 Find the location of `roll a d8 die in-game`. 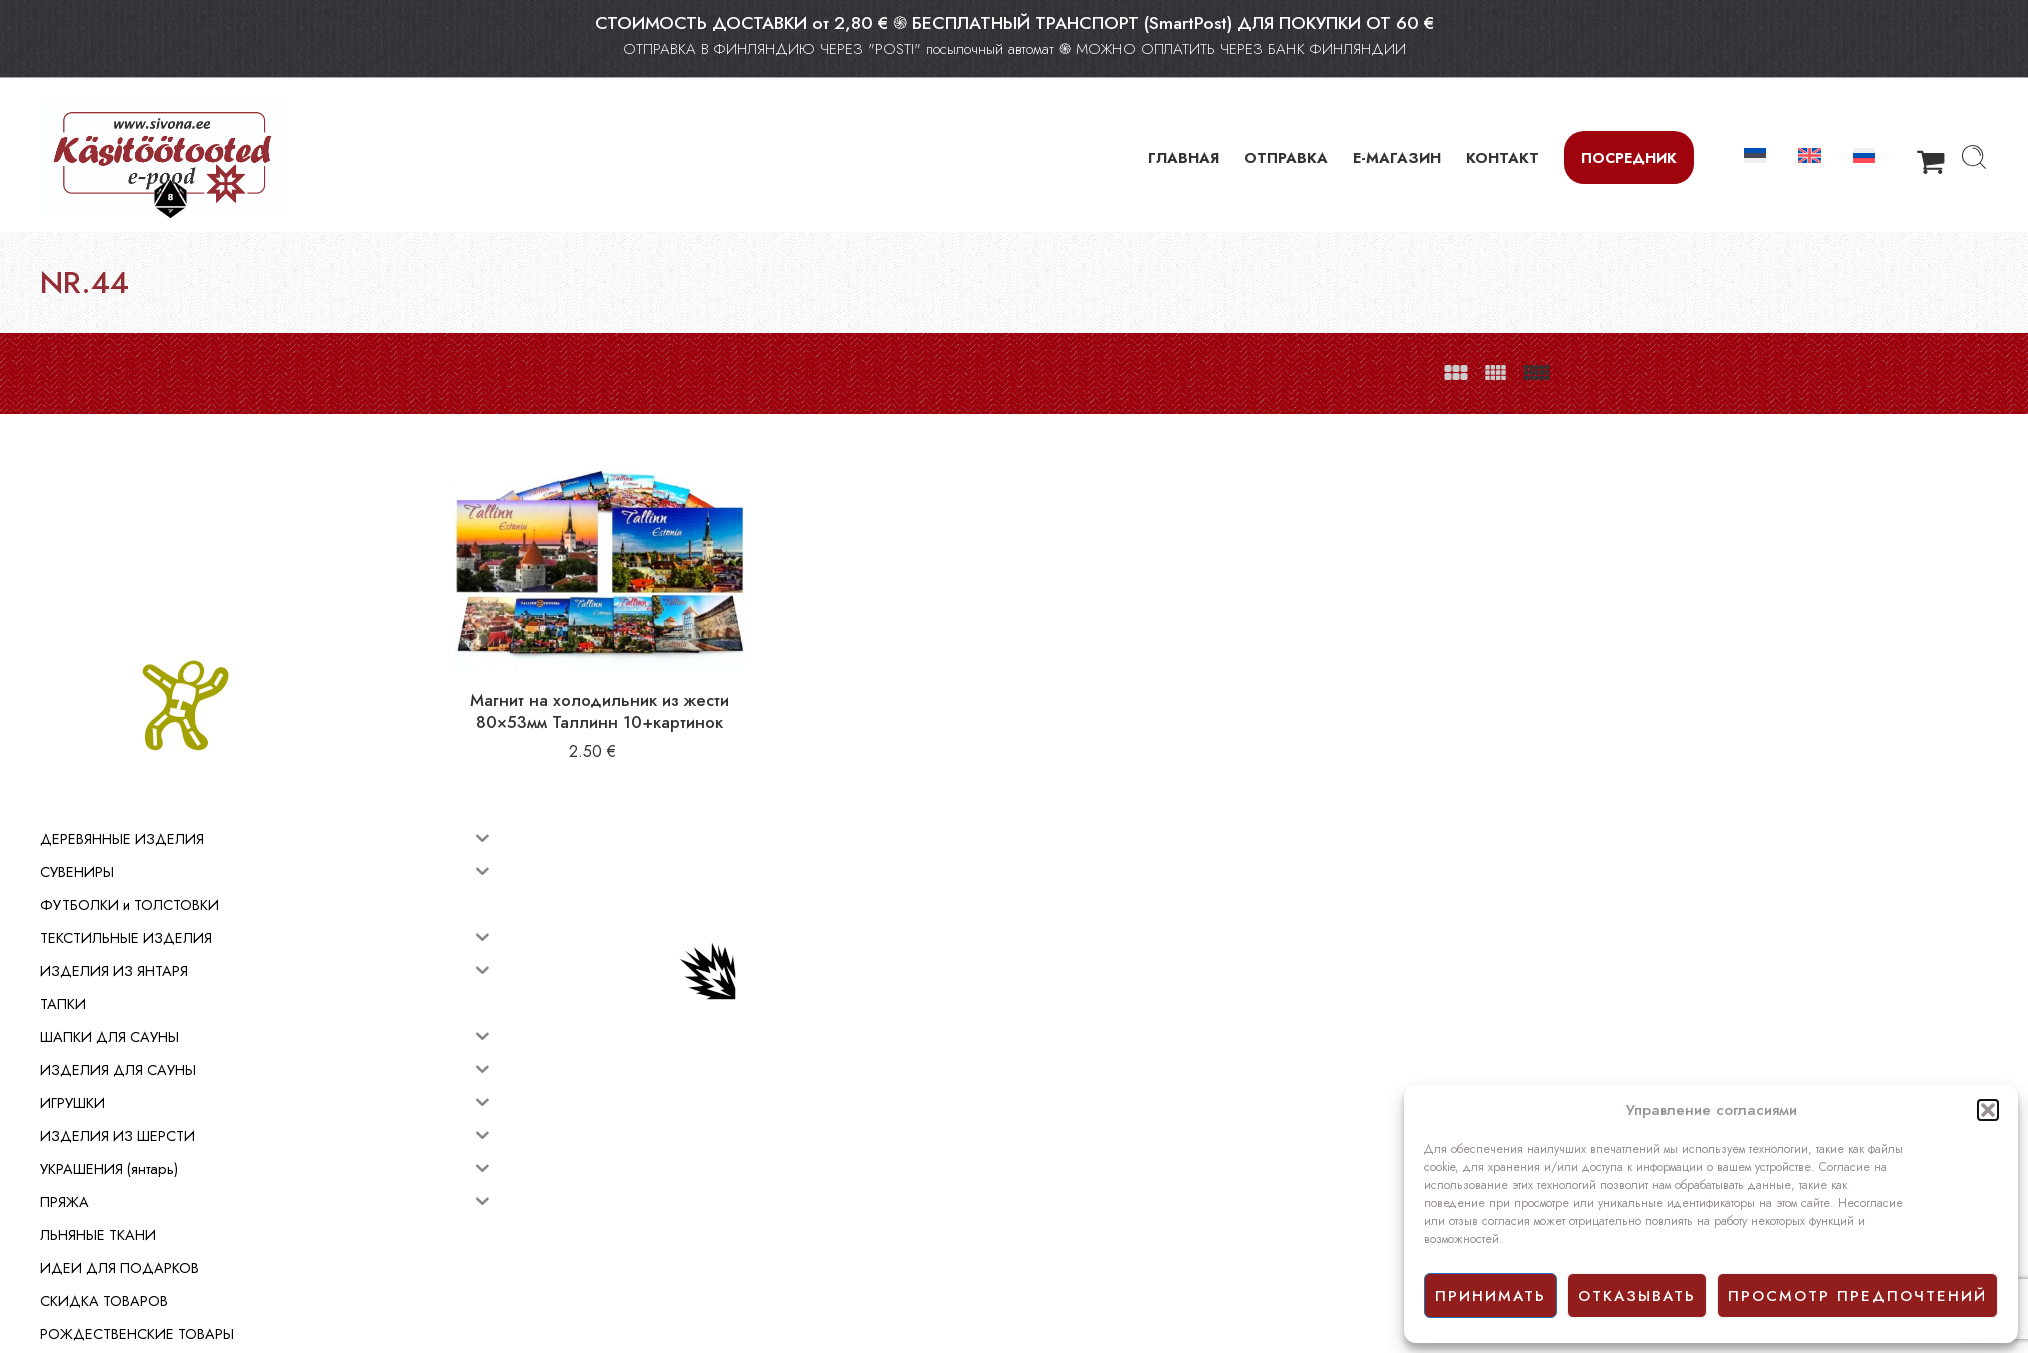

roll a d8 die in-game is located at coordinates (170, 198).